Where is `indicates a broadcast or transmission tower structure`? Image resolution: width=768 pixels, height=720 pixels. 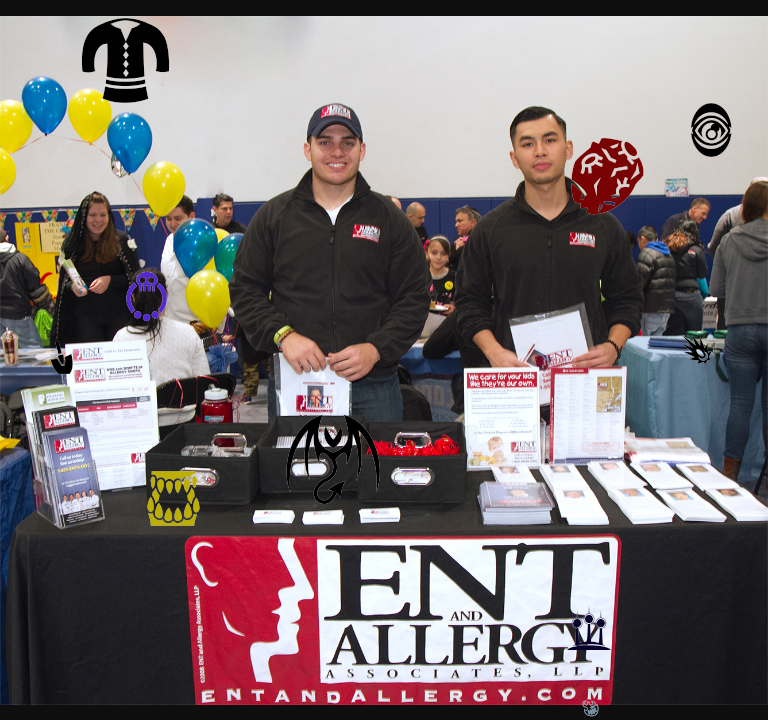
indicates a broadcast or transmission tower structure is located at coordinates (589, 628).